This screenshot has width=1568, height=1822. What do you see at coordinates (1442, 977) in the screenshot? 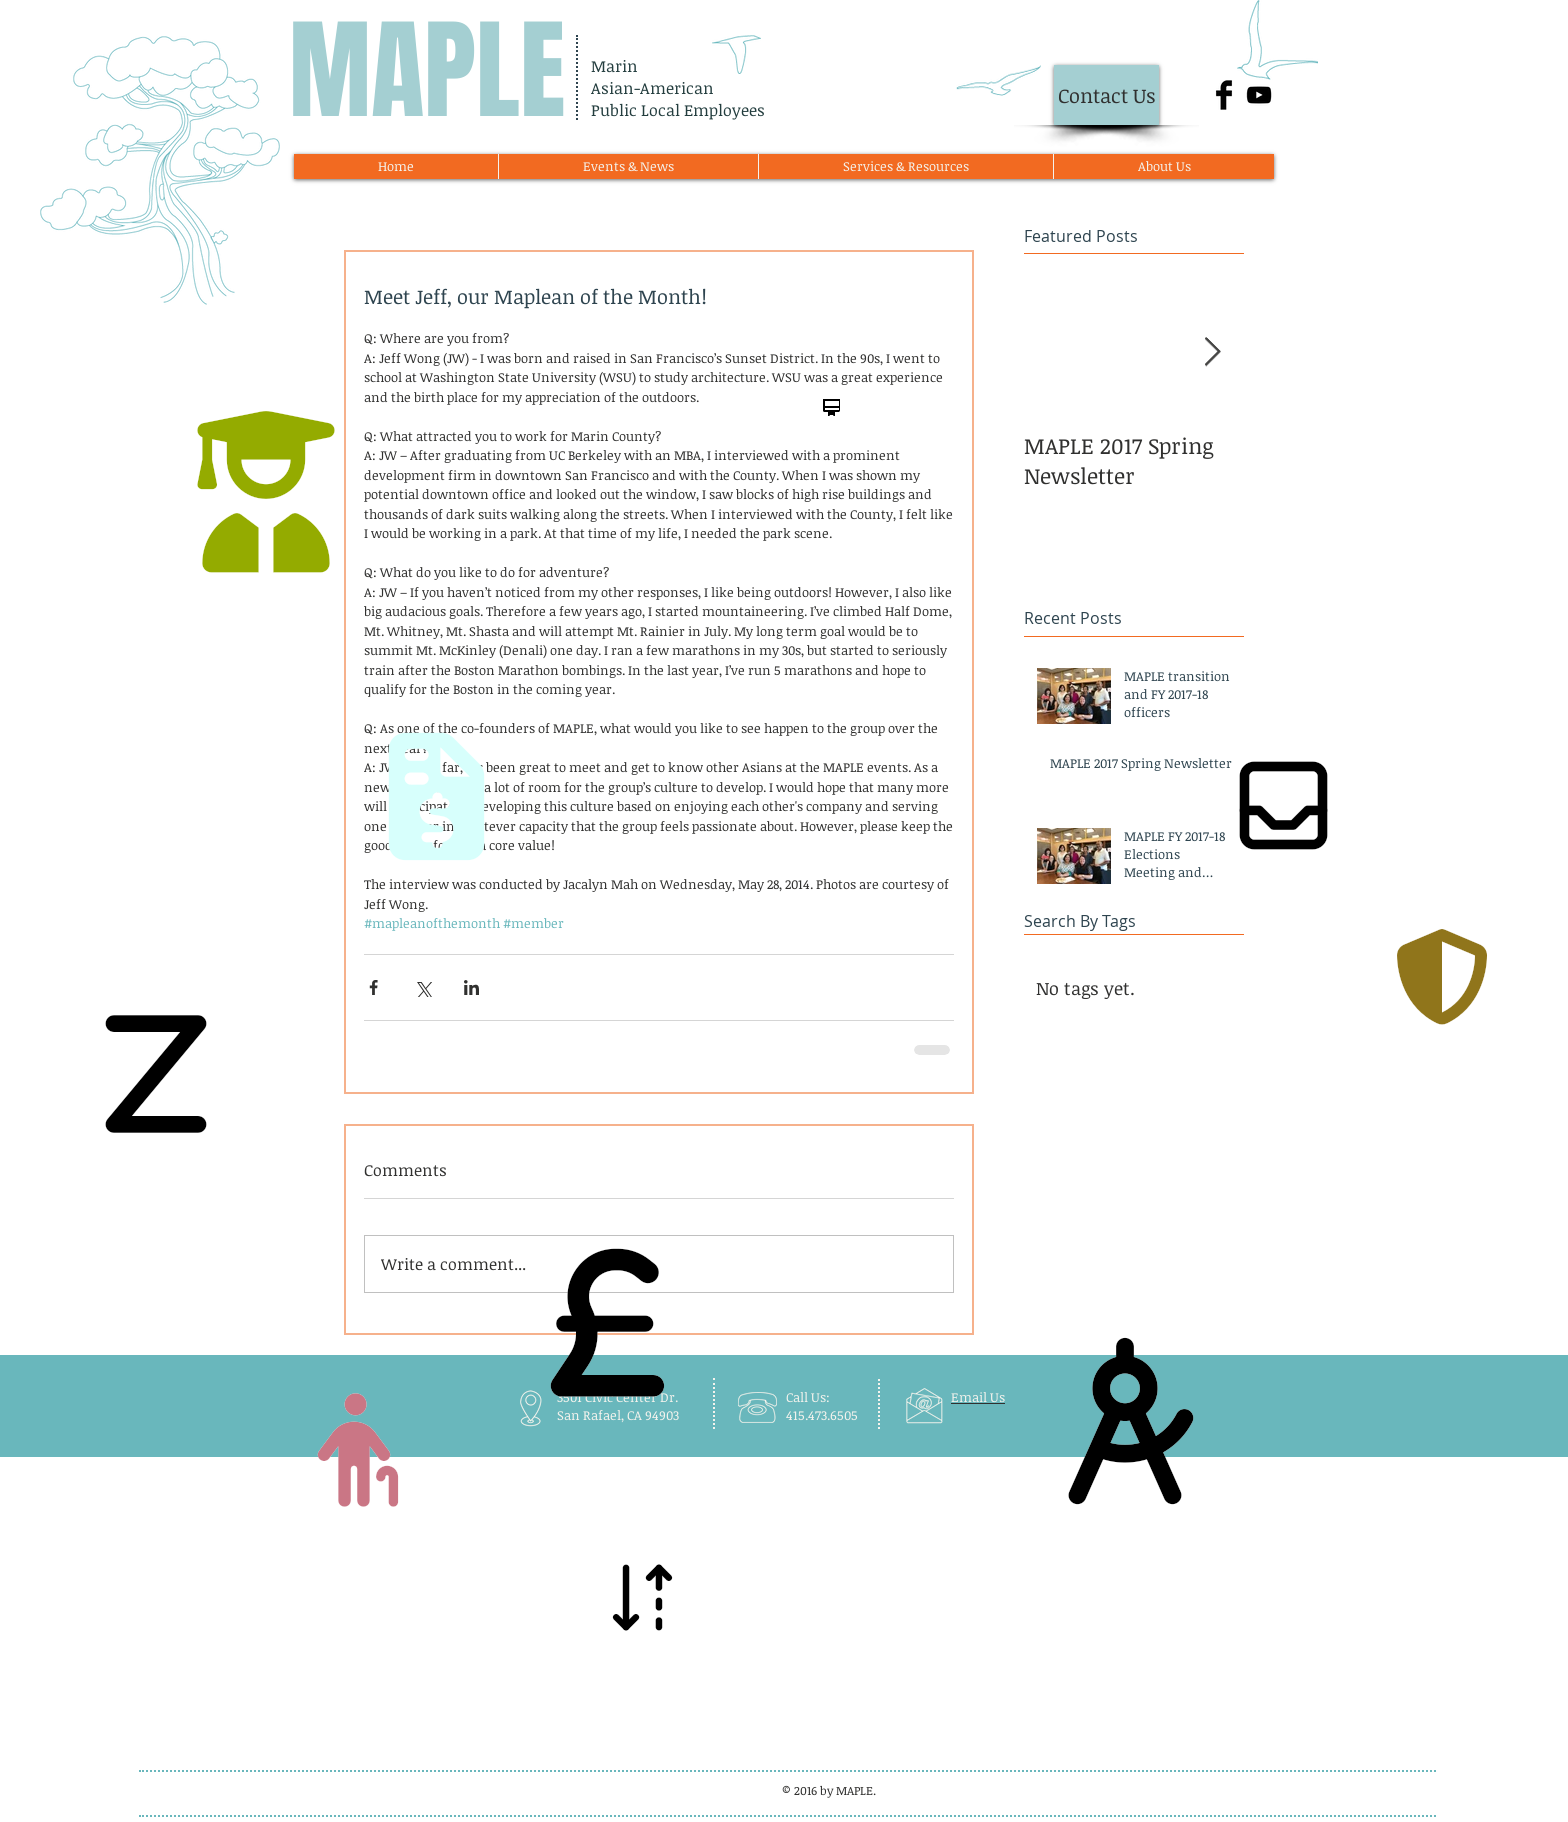
I see `access security or privacy settings` at bounding box center [1442, 977].